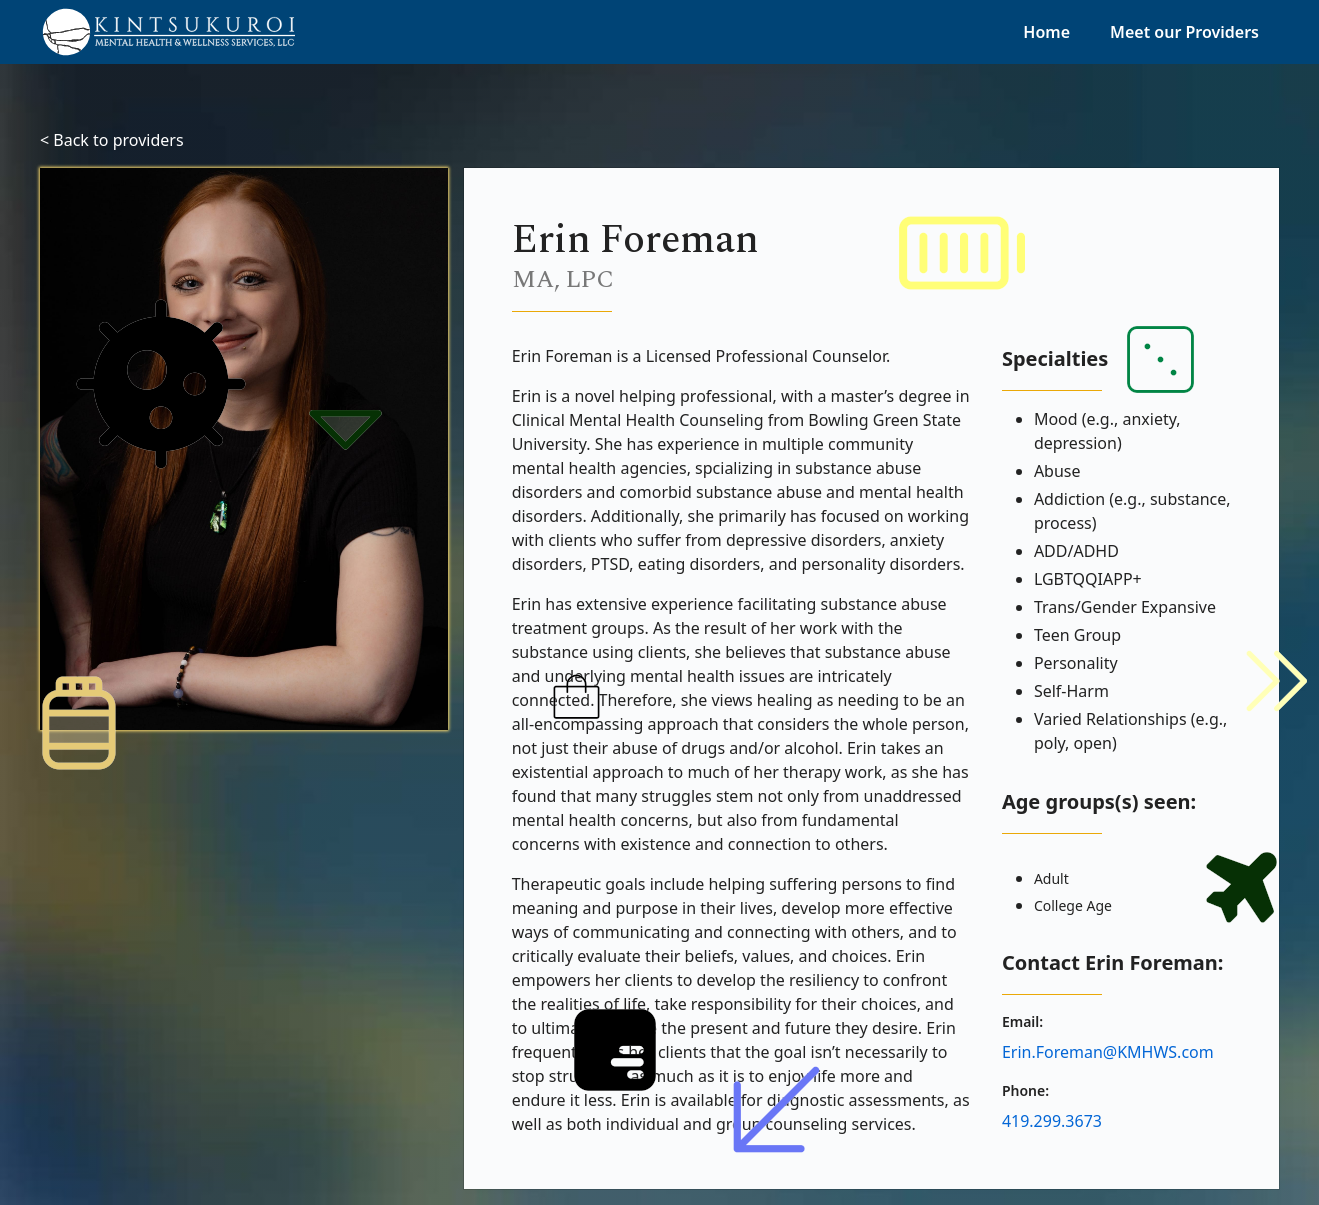 Image resolution: width=1319 pixels, height=1205 pixels. I want to click on indicates battery is fully charged, so click(960, 253).